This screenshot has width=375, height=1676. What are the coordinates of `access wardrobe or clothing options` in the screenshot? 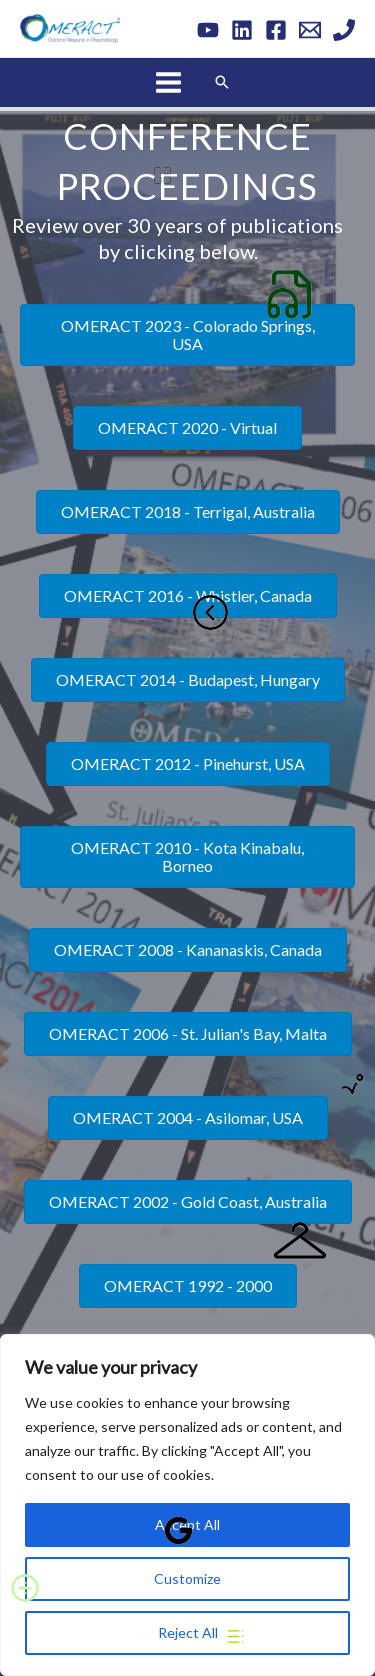 It's located at (300, 1243).